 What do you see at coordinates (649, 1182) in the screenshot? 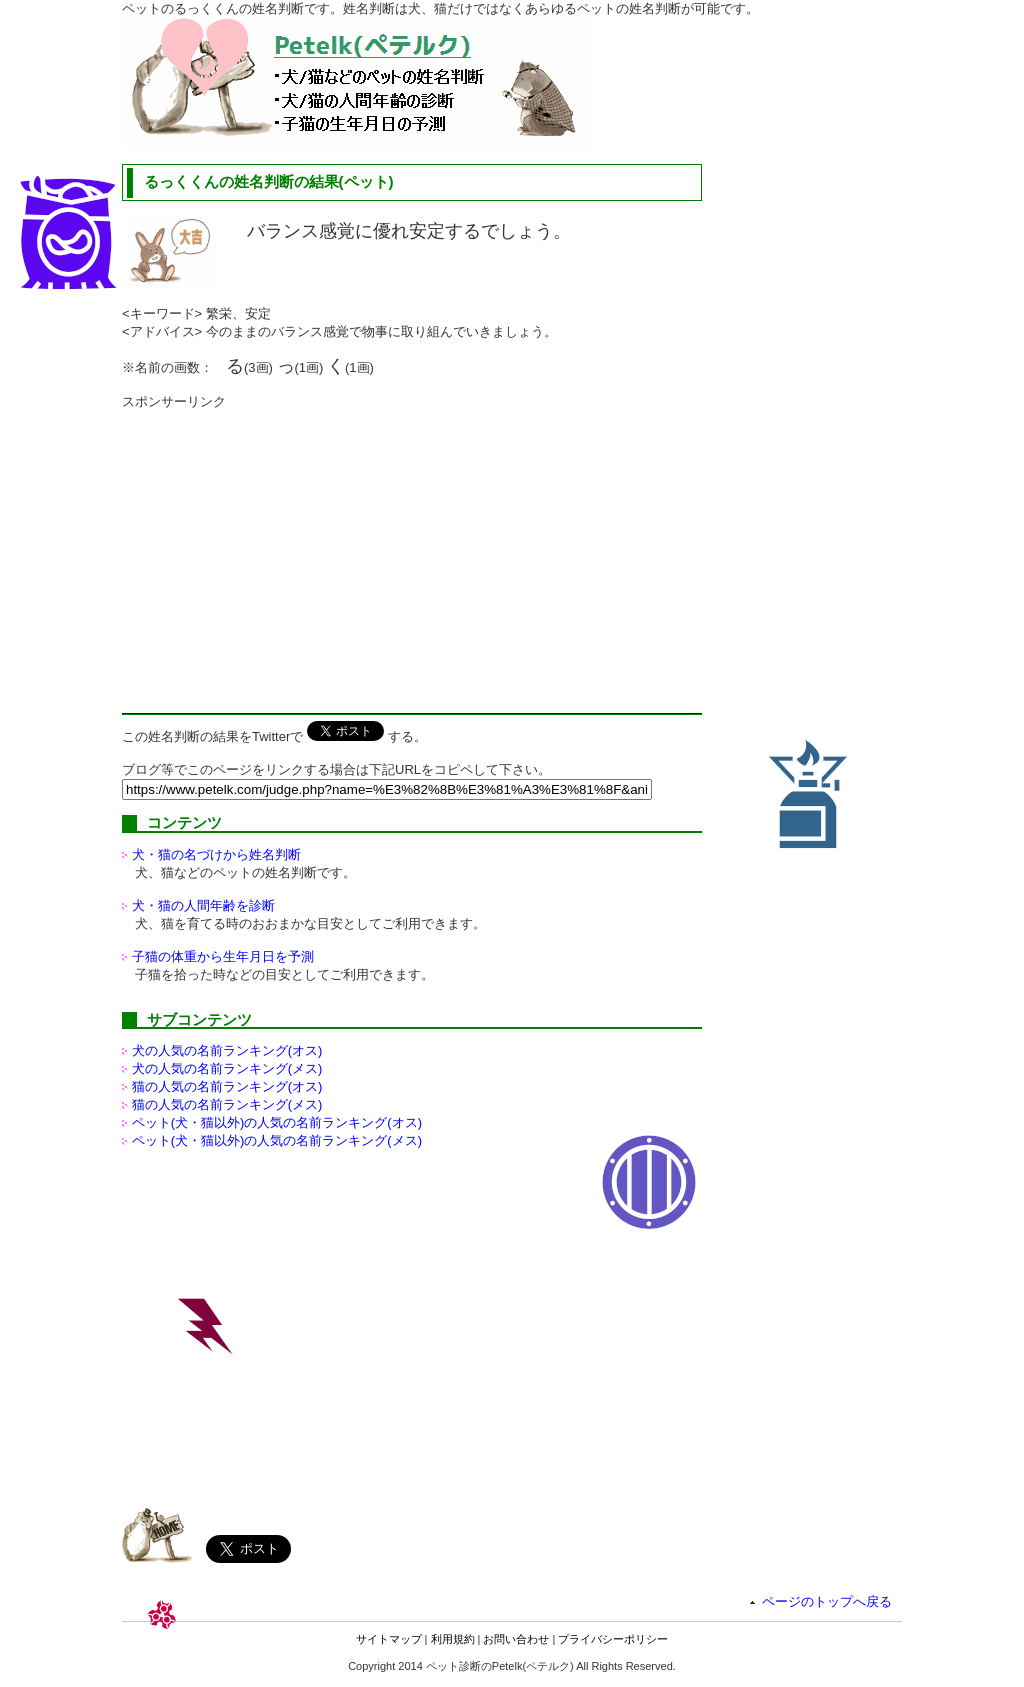
I see `access defense or protection settings` at bounding box center [649, 1182].